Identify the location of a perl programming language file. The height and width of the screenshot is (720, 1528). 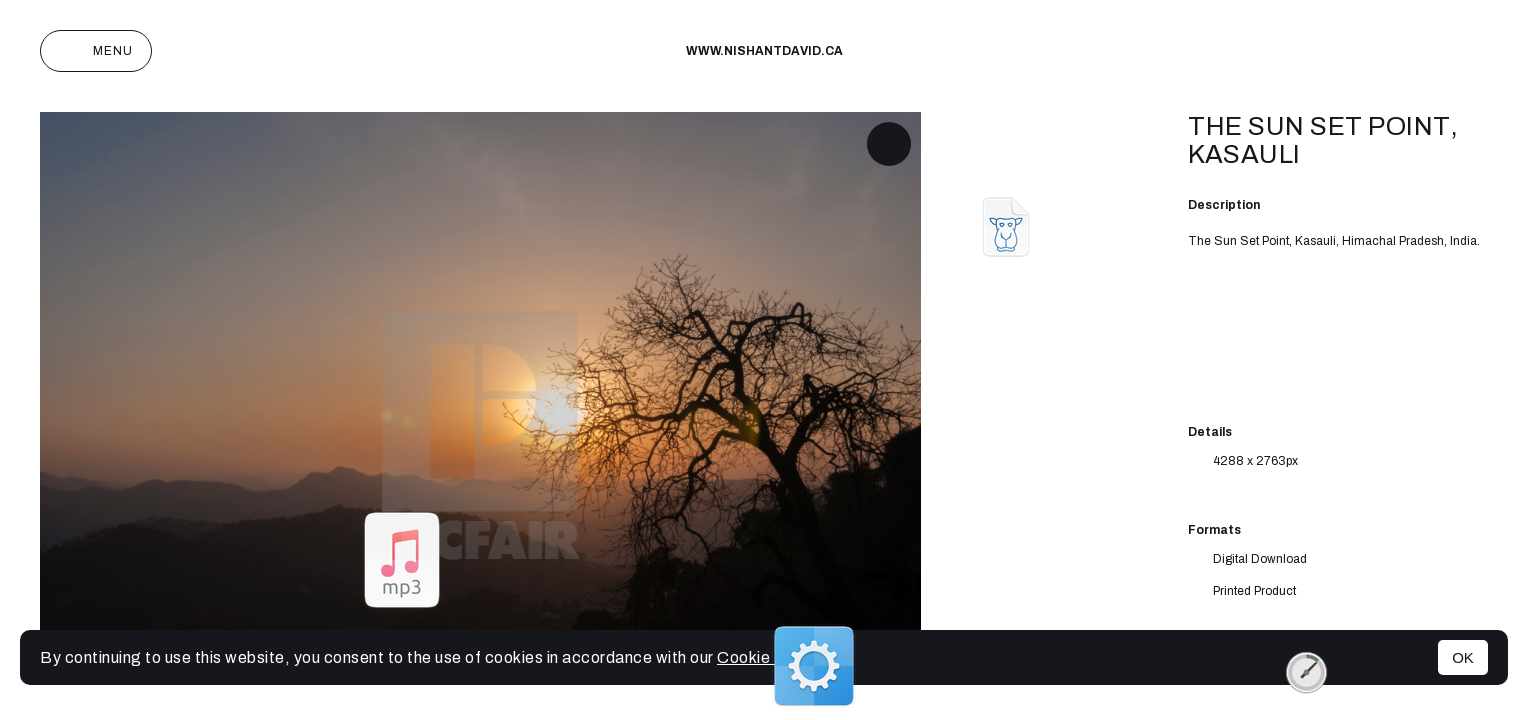
(1006, 227).